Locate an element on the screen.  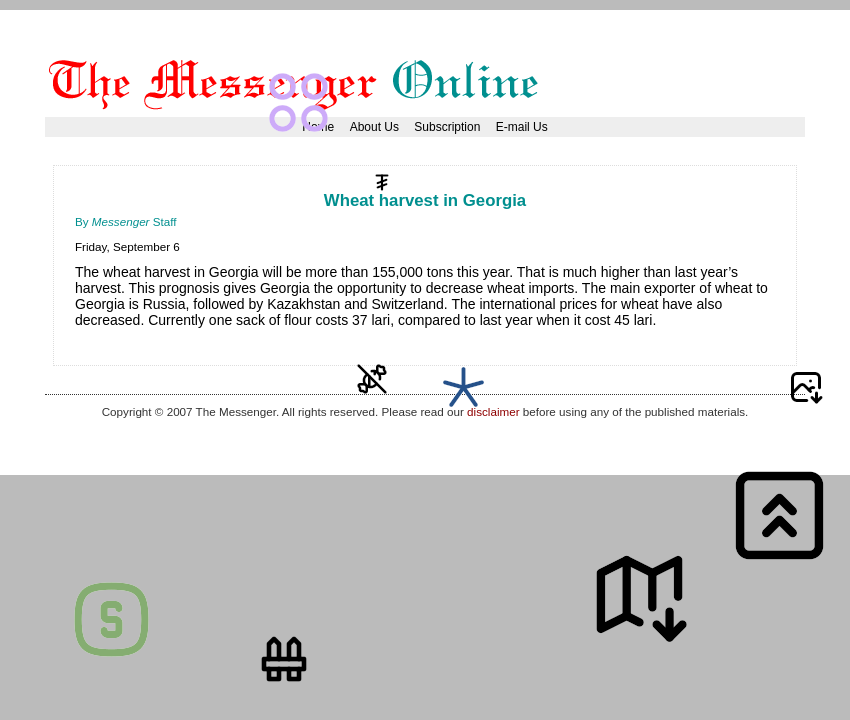
download image to device is located at coordinates (806, 387).